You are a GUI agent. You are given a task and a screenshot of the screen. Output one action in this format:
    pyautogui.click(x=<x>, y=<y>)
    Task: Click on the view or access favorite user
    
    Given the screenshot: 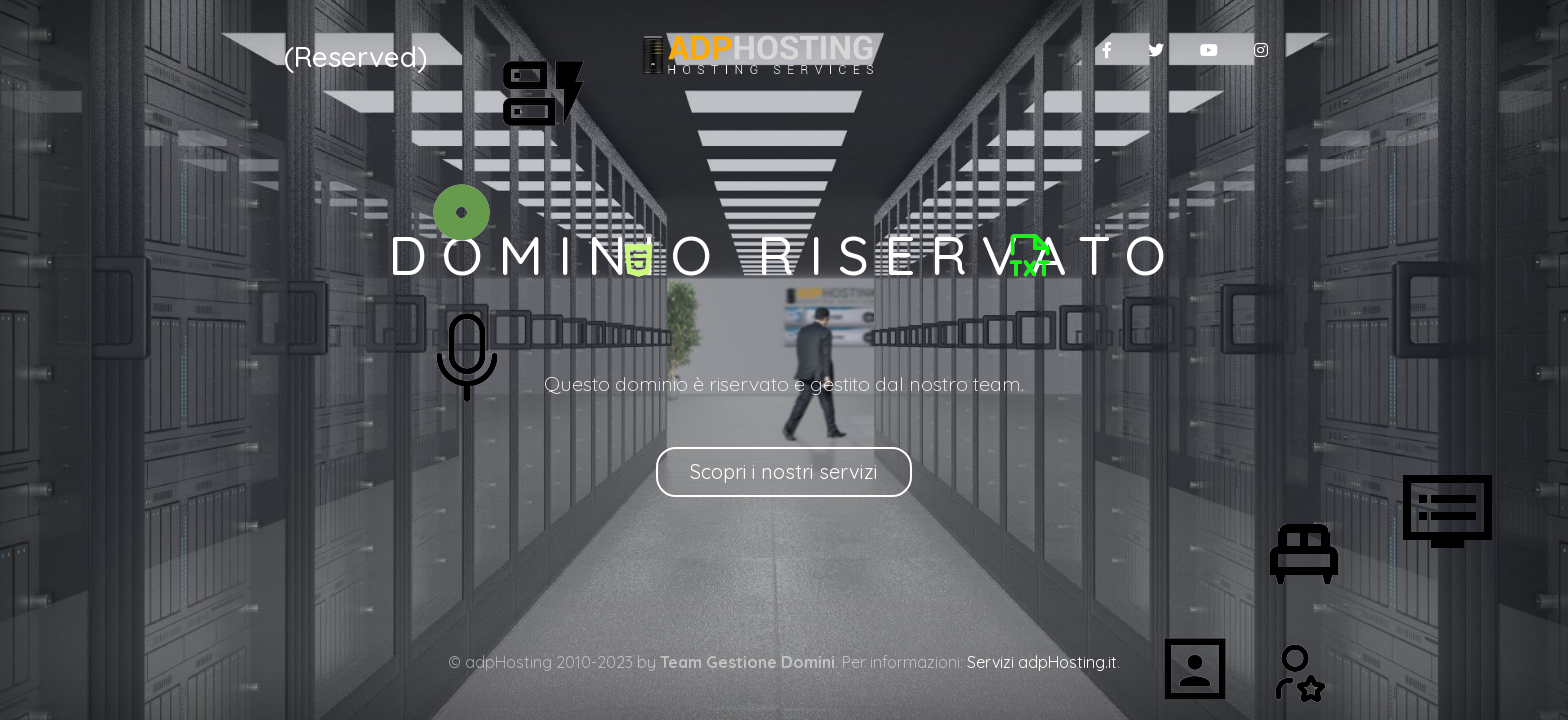 What is the action you would take?
    pyautogui.click(x=1295, y=672)
    